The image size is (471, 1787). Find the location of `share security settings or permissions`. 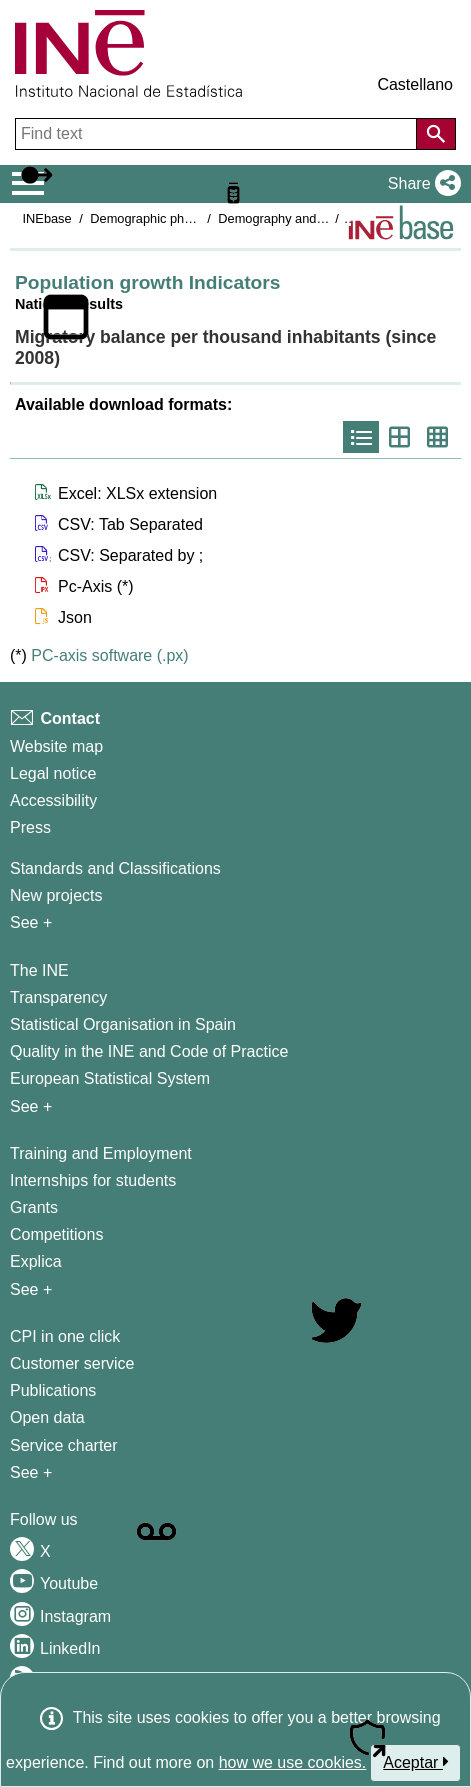

share security settings or permissions is located at coordinates (367, 1737).